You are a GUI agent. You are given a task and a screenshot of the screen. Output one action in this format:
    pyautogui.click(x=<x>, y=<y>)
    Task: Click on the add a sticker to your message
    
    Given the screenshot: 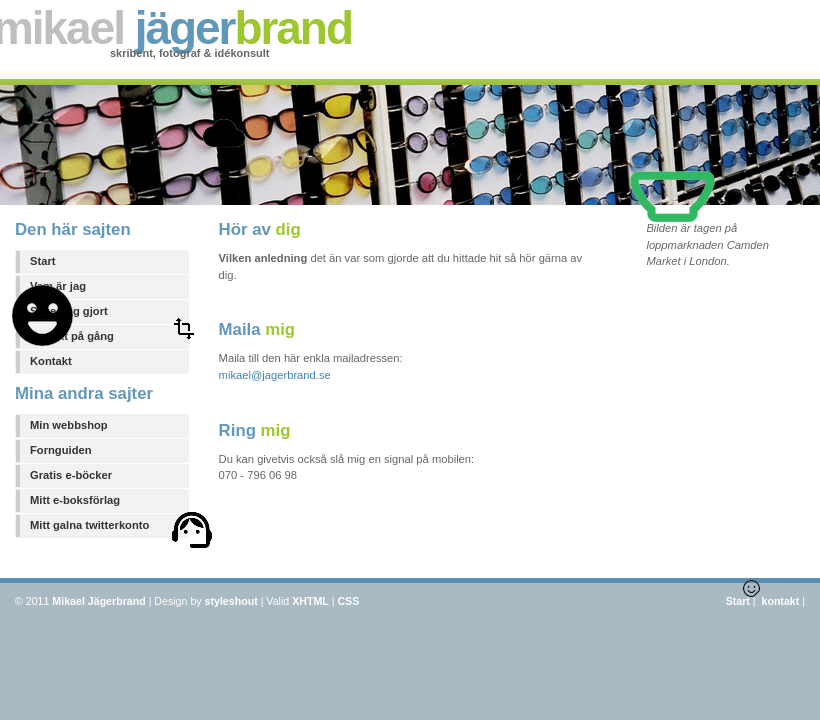 What is the action you would take?
    pyautogui.click(x=751, y=588)
    